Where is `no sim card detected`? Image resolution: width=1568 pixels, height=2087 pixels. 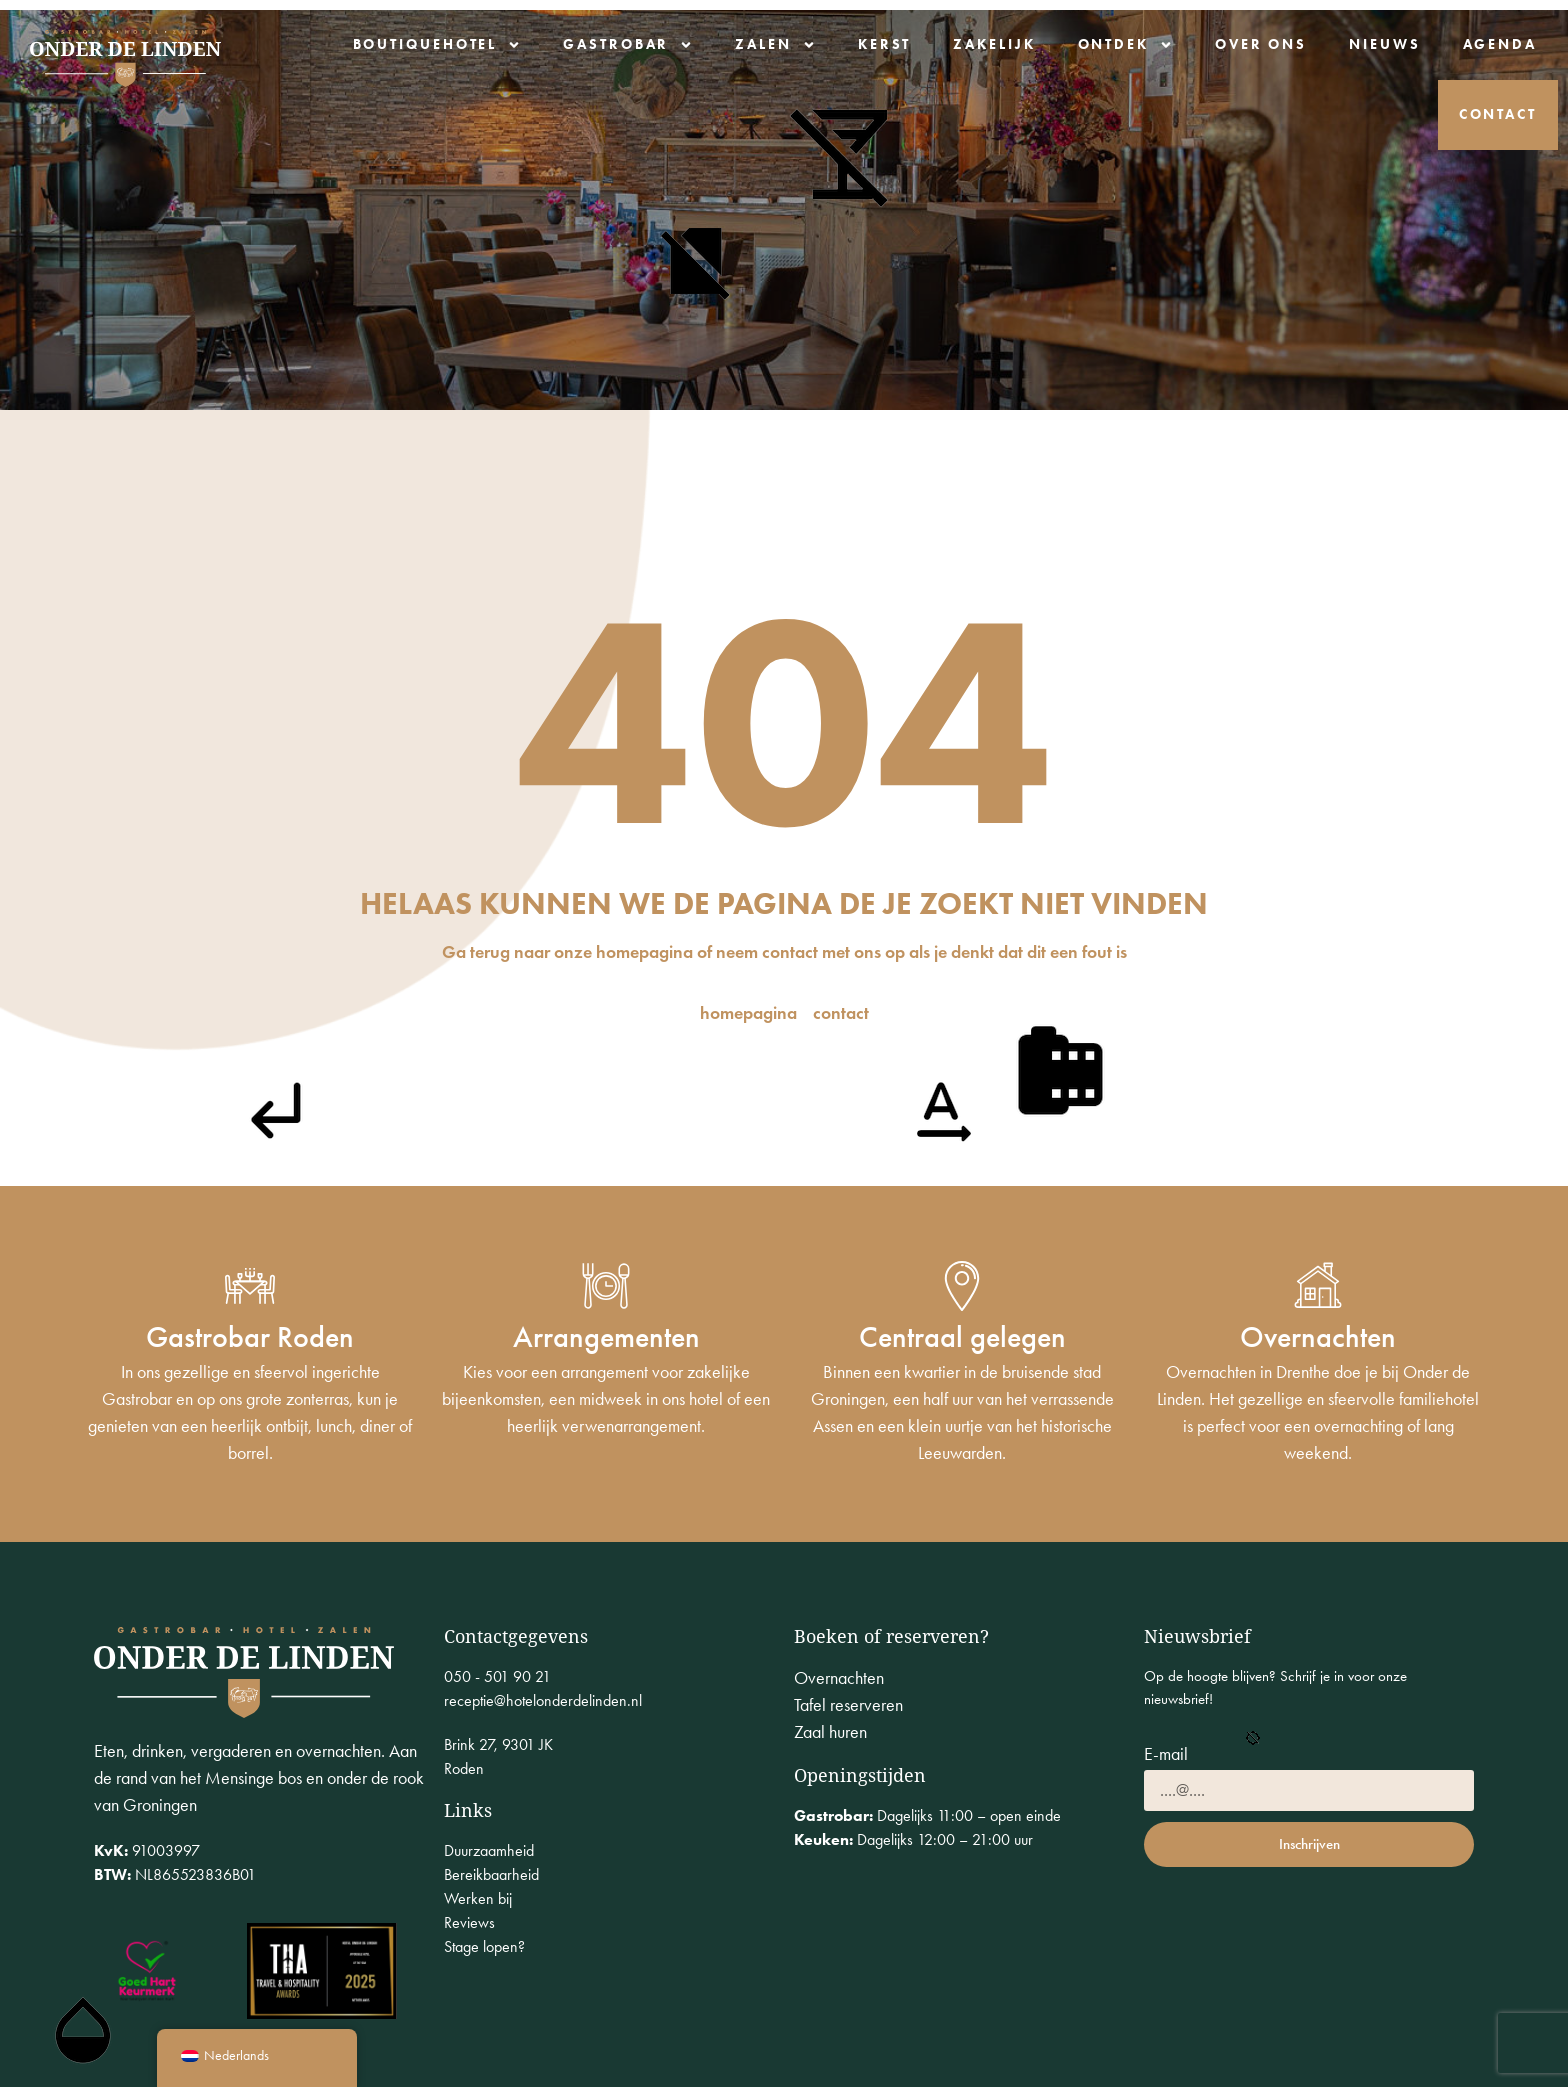 no sim card detected is located at coordinates (696, 261).